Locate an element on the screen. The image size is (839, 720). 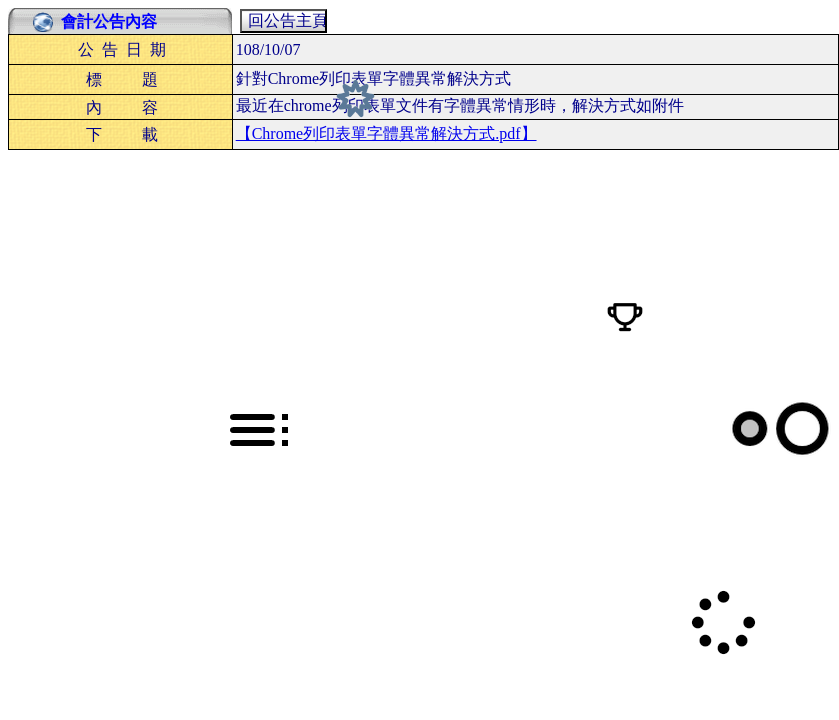
view table of contents is located at coordinates (259, 430).